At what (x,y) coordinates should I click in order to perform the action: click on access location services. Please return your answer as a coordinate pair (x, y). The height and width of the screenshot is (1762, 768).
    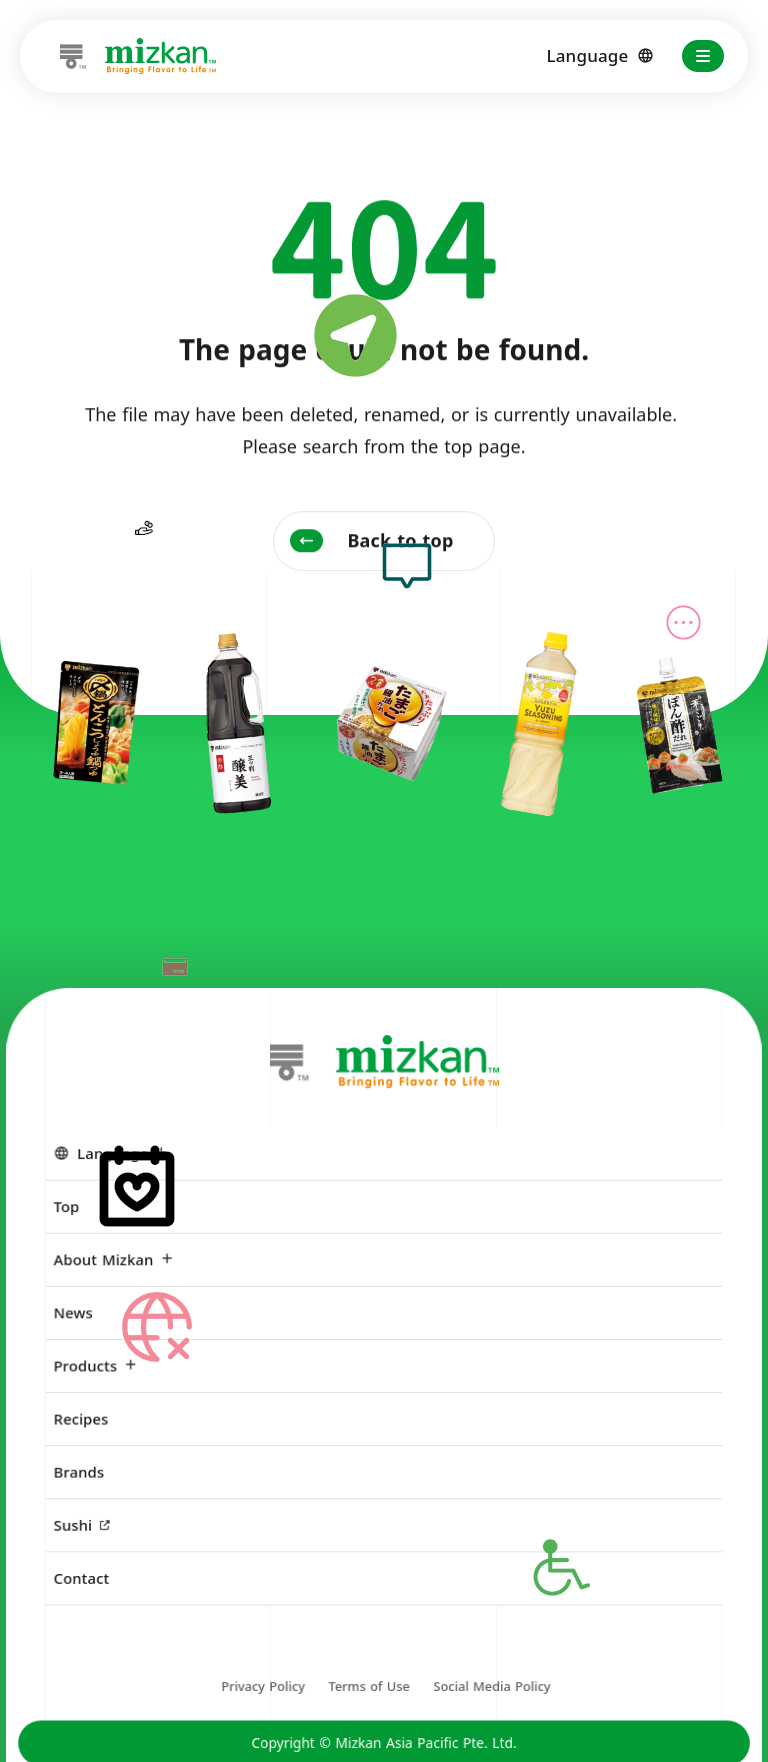
    Looking at the image, I should click on (355, 335).